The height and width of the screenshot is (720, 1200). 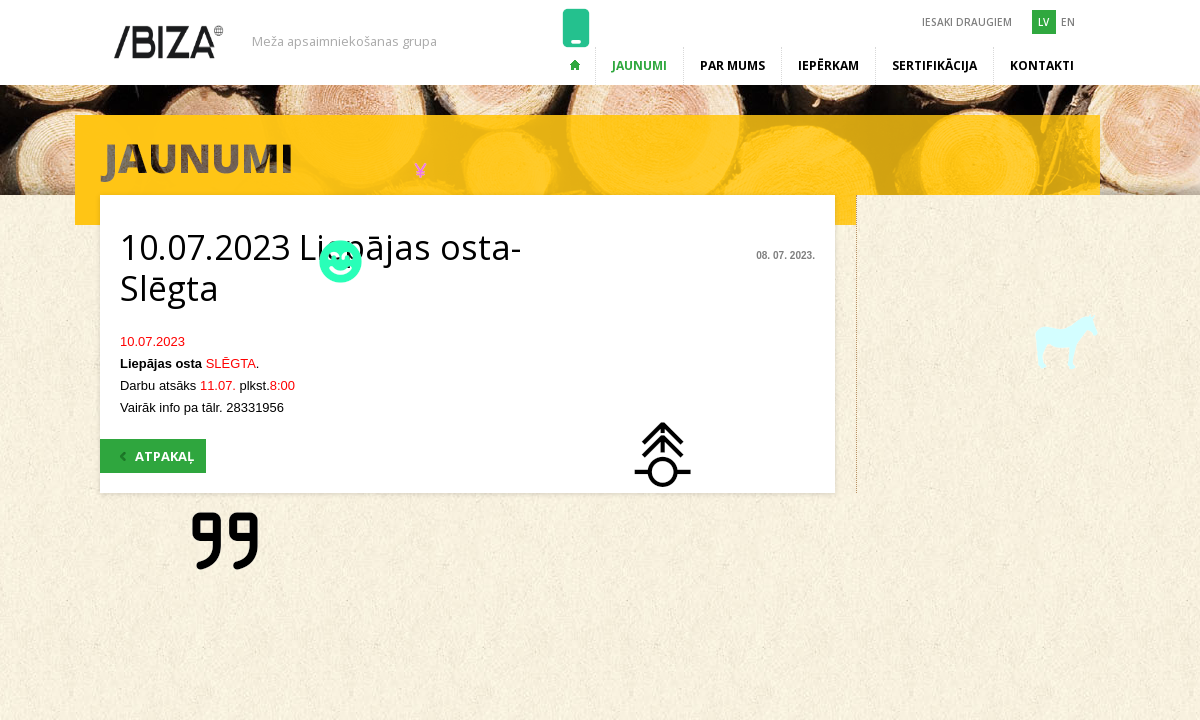 What do you see at coordinates (340, 261) in the screenshot?
I see `add a positive reaction or emoji` at bounding box center [340, 261].